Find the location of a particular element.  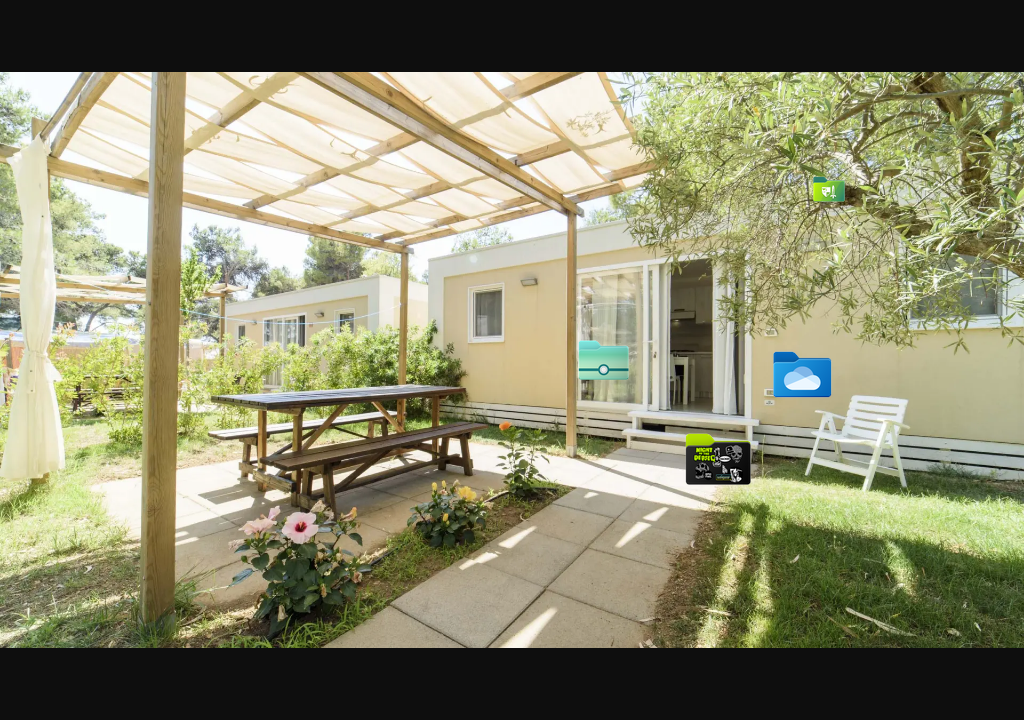

open watch dogs 2 game files folder is located at coordinates (718, 461).